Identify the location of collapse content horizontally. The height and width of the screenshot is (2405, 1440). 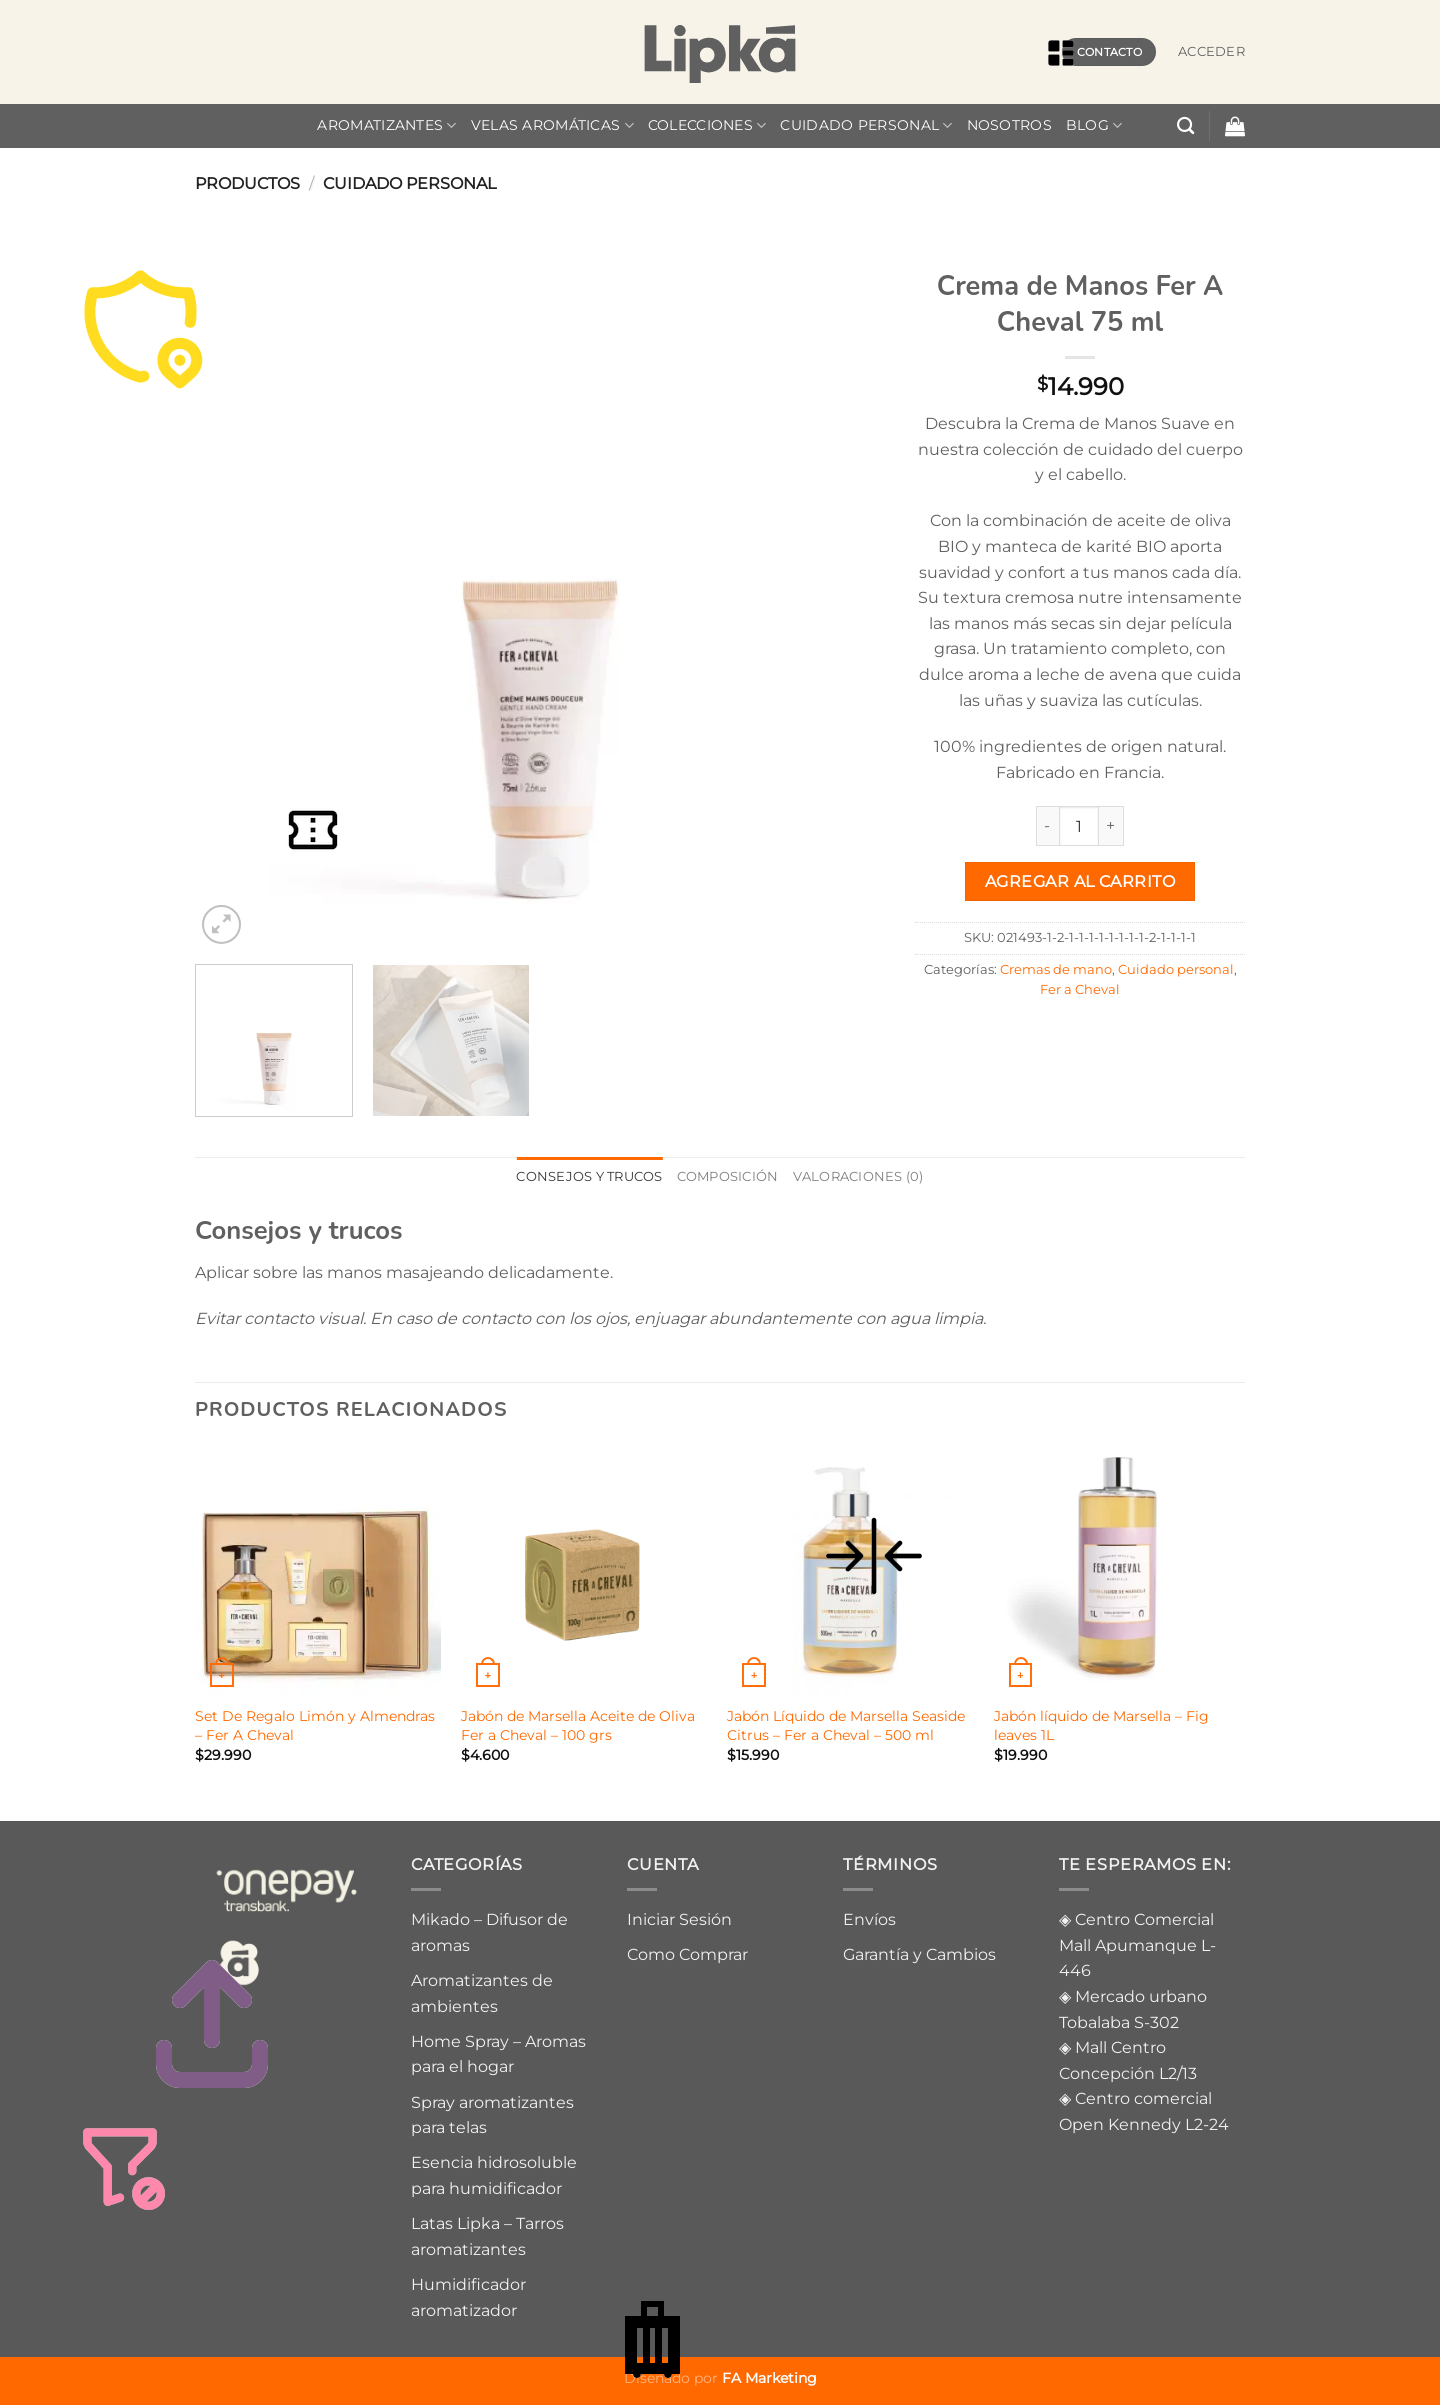
(874, 1556).